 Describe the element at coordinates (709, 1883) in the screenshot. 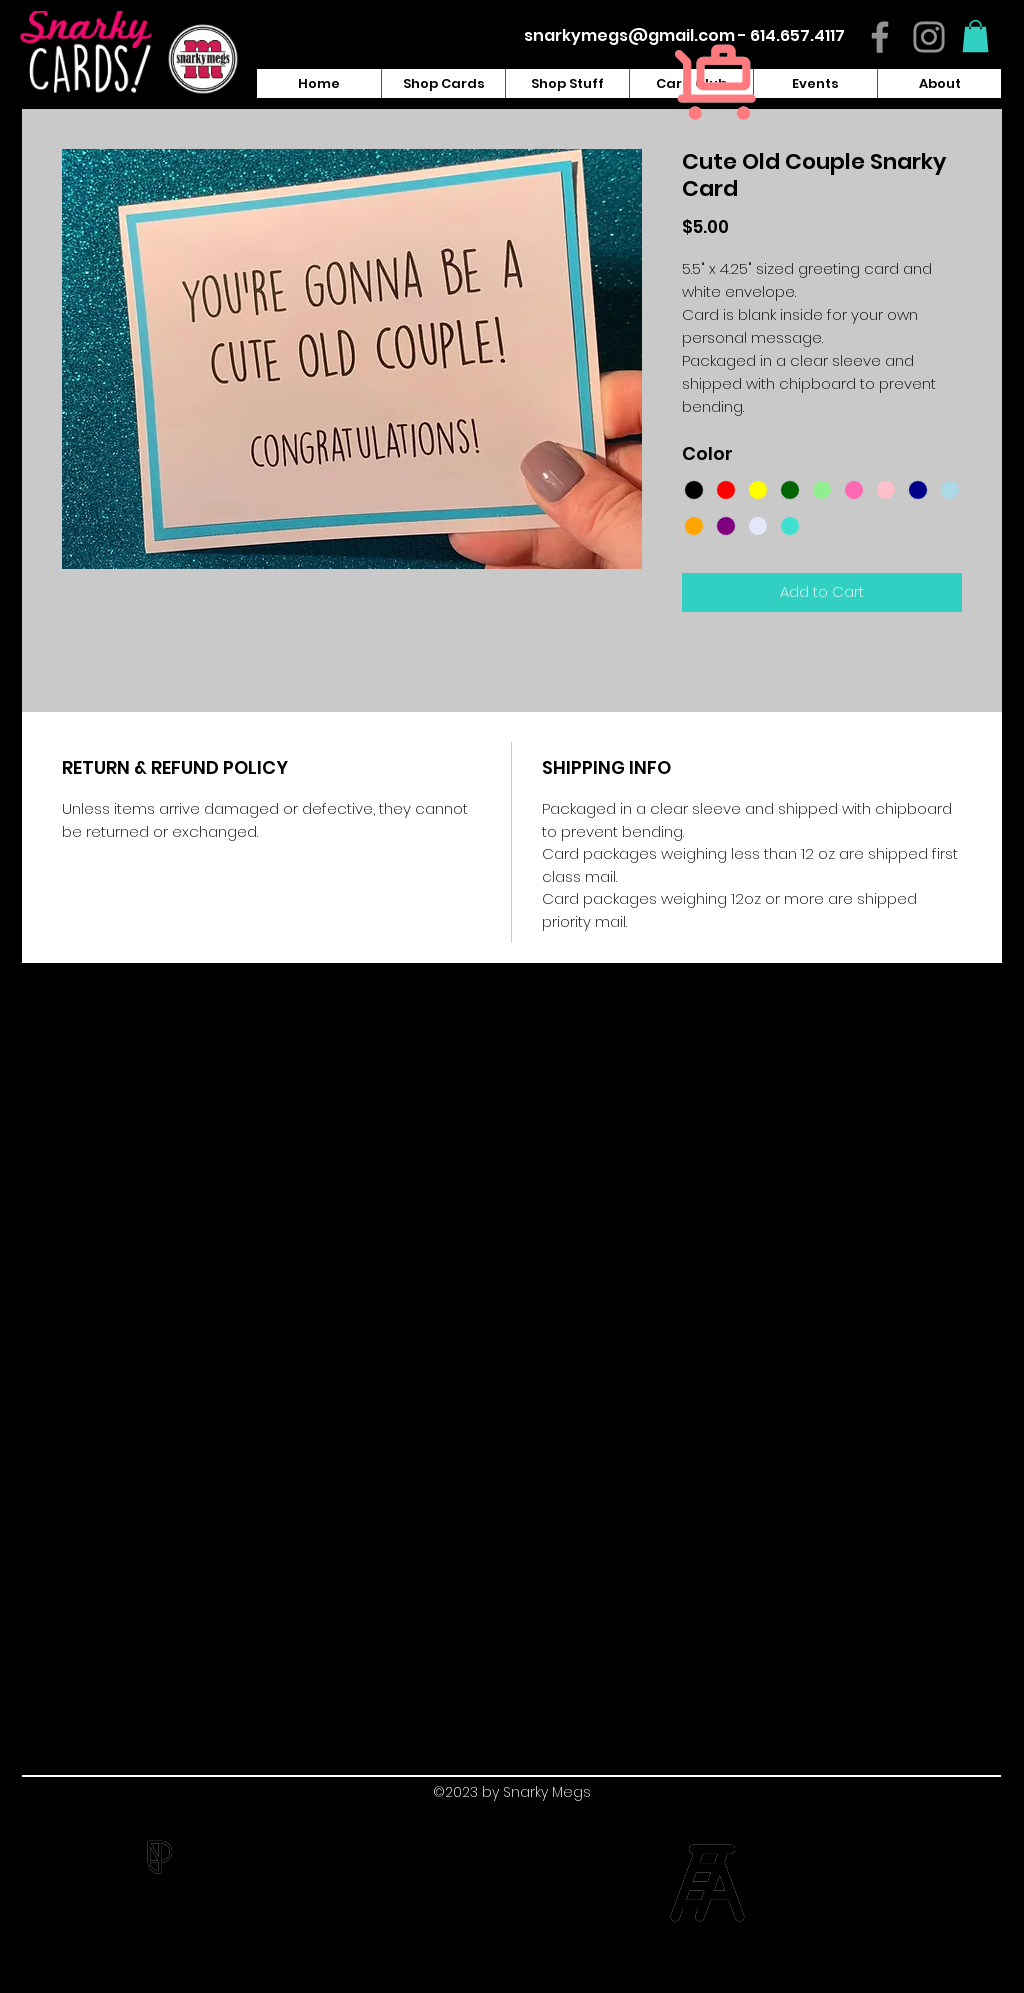

I see `access tools or equipment section` at that location.